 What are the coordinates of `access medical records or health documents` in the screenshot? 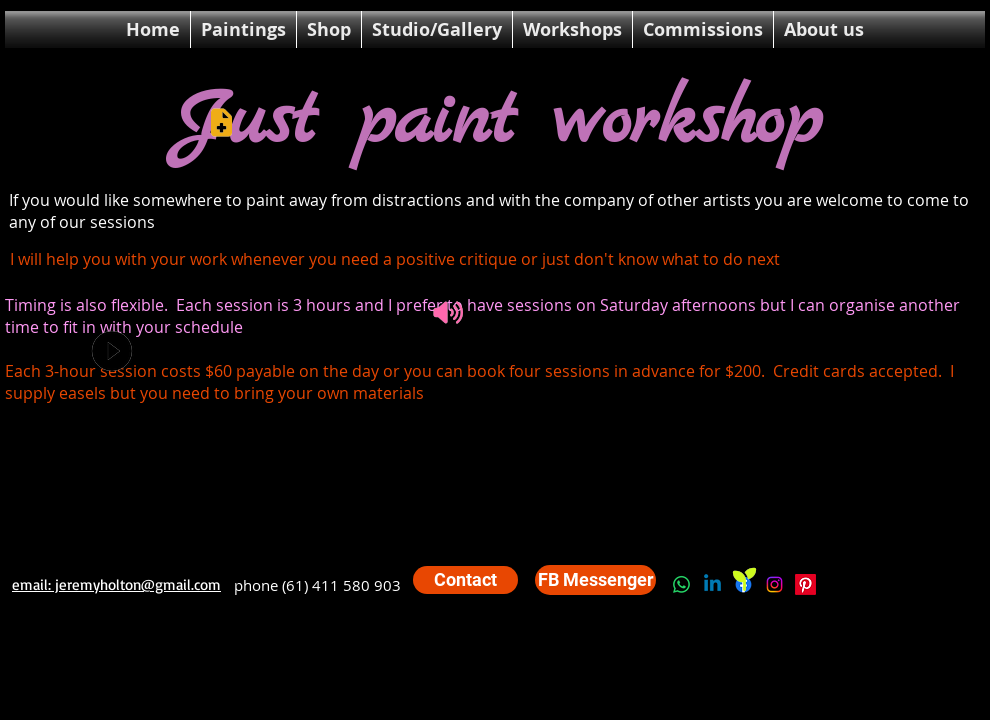 It's located at (221, 122).